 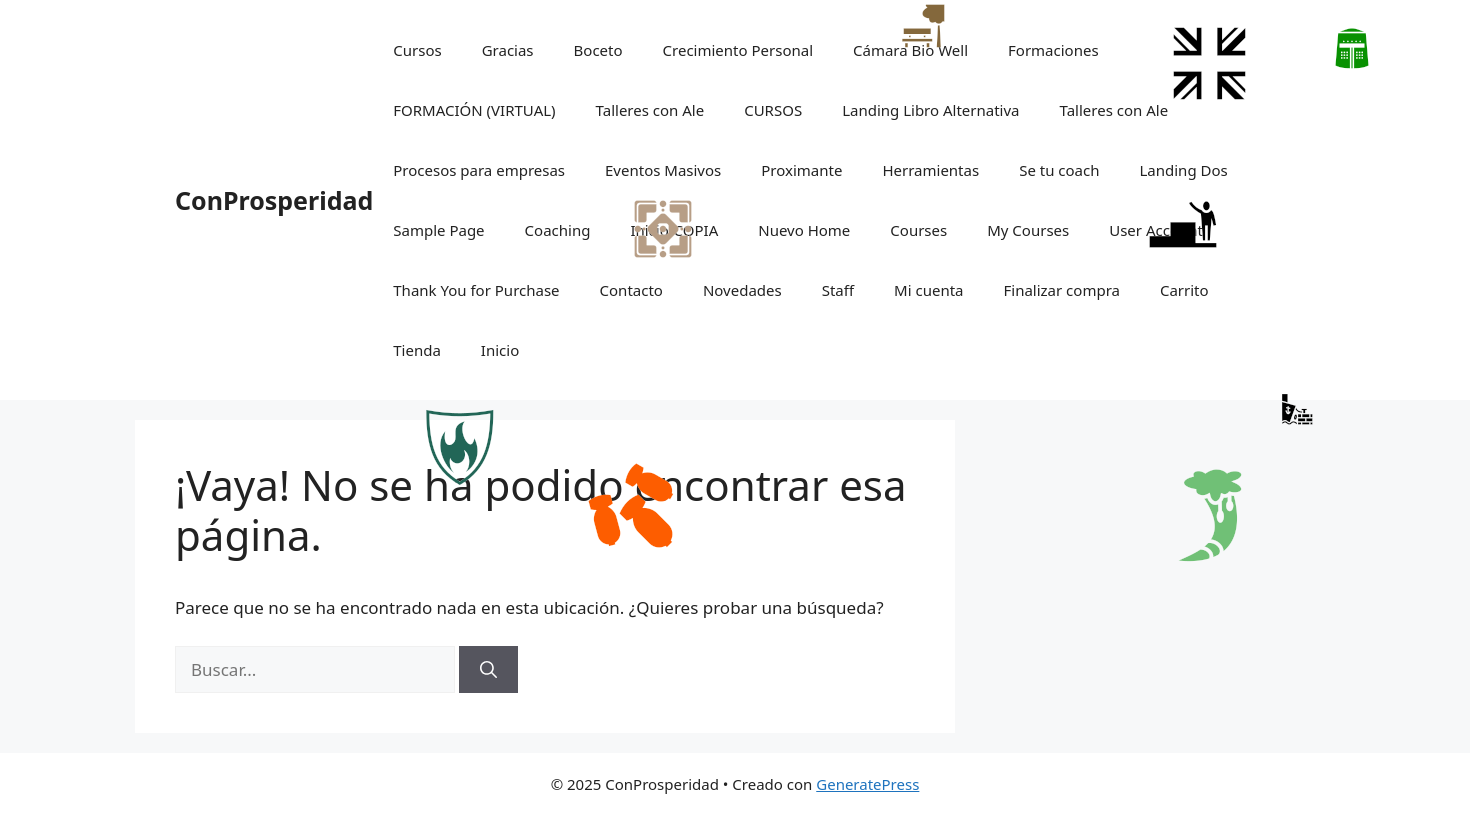 I want to click on indicates third place ranking or bronze medal status, so click(x=1183, y=214).